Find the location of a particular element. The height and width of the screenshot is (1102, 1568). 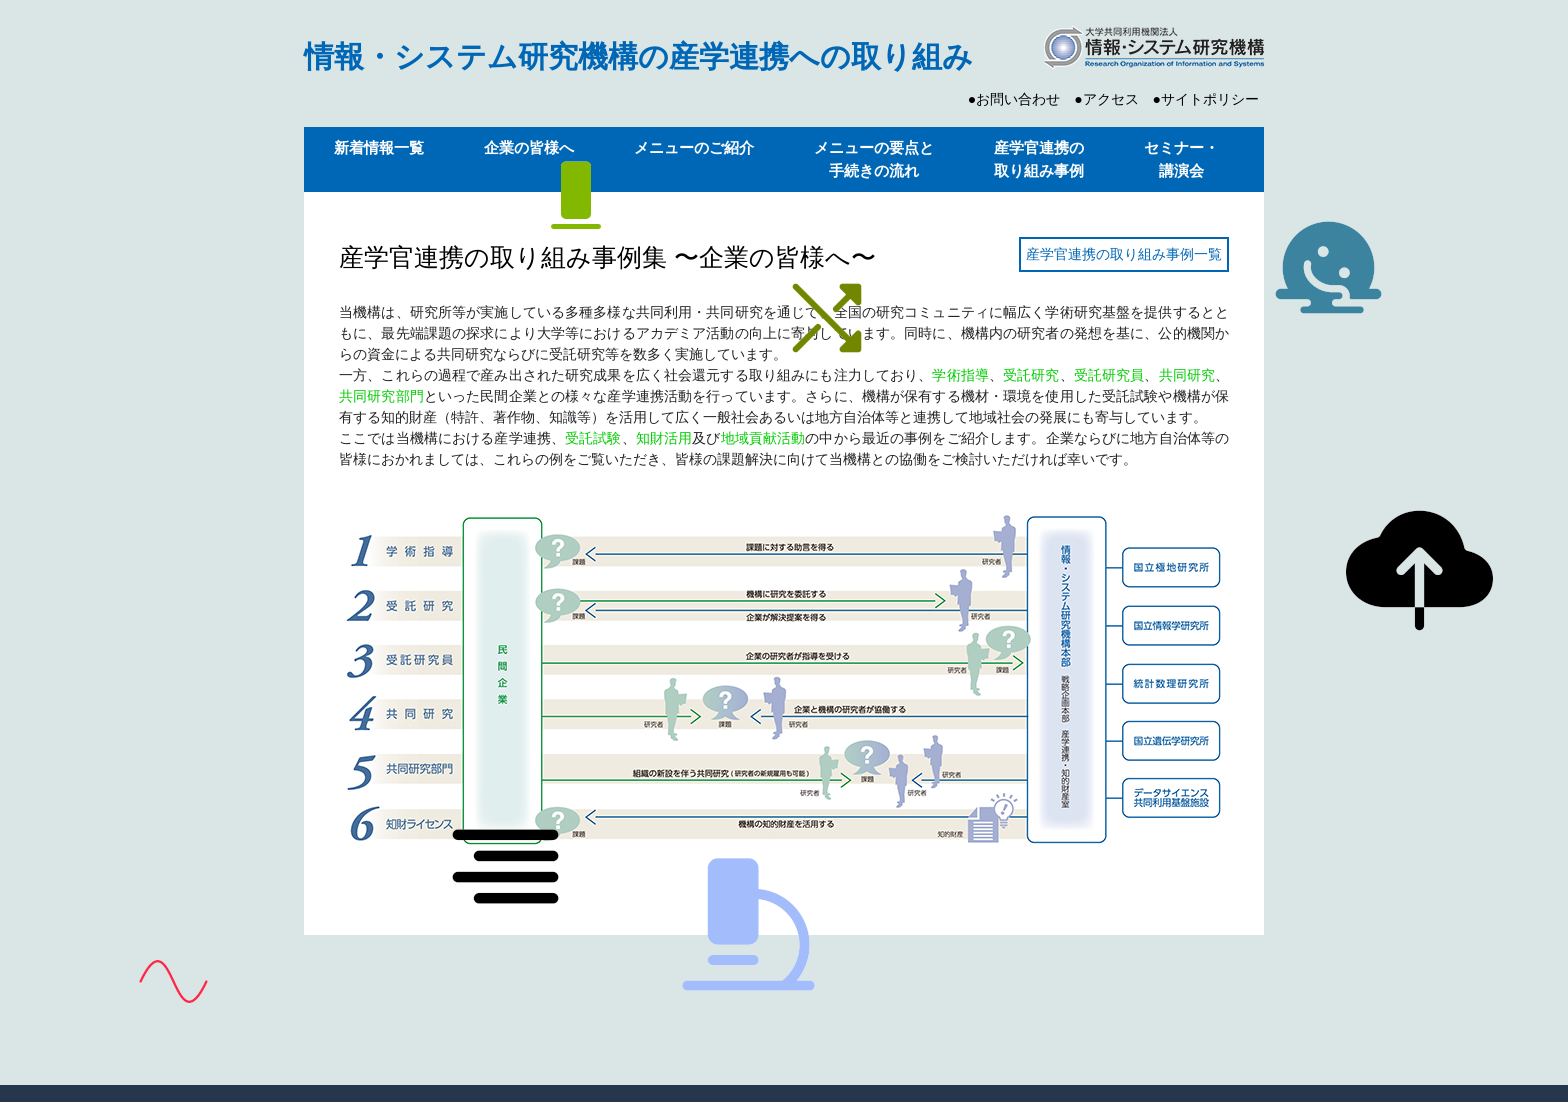

shuffle or randomize playback order is located at coordinates (827, 318).